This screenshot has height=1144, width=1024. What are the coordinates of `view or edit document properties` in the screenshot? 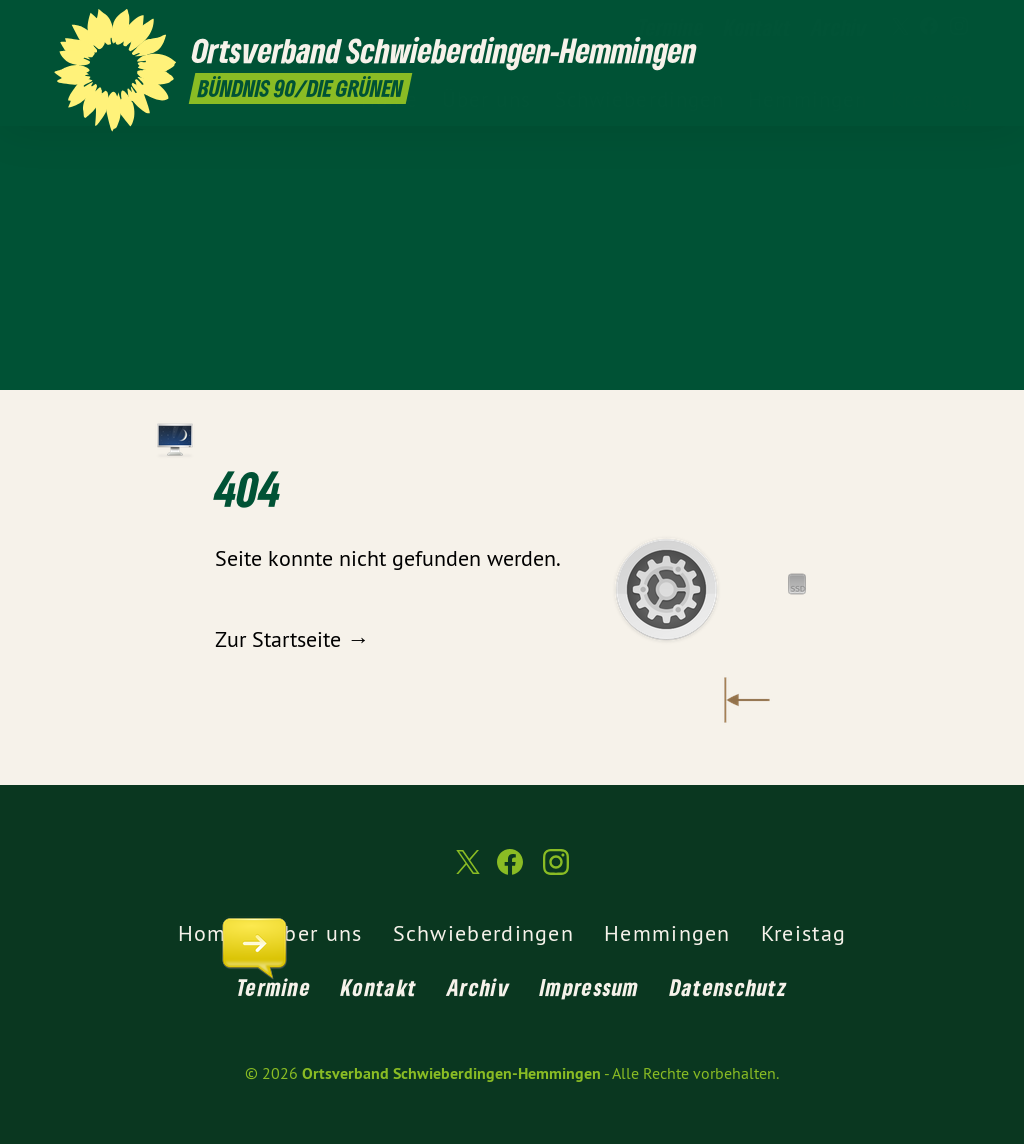 It's located at (666, 589).